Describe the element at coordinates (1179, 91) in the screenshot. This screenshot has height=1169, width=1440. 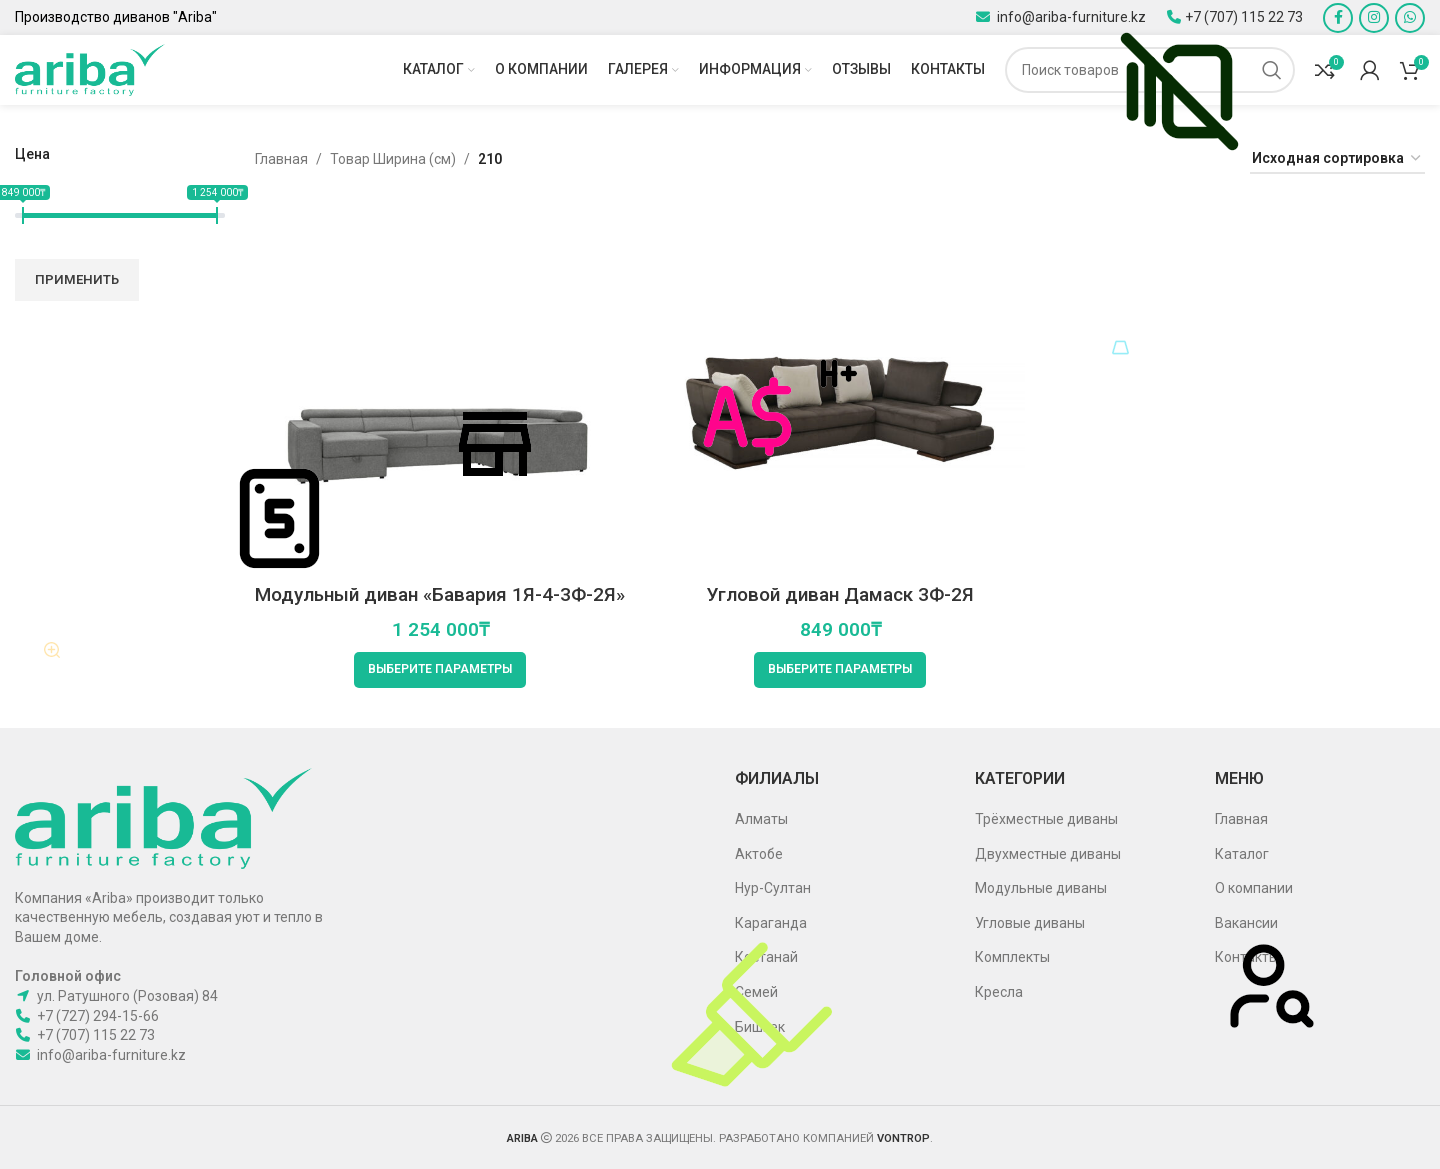
I see `version history unavailable` at that location.